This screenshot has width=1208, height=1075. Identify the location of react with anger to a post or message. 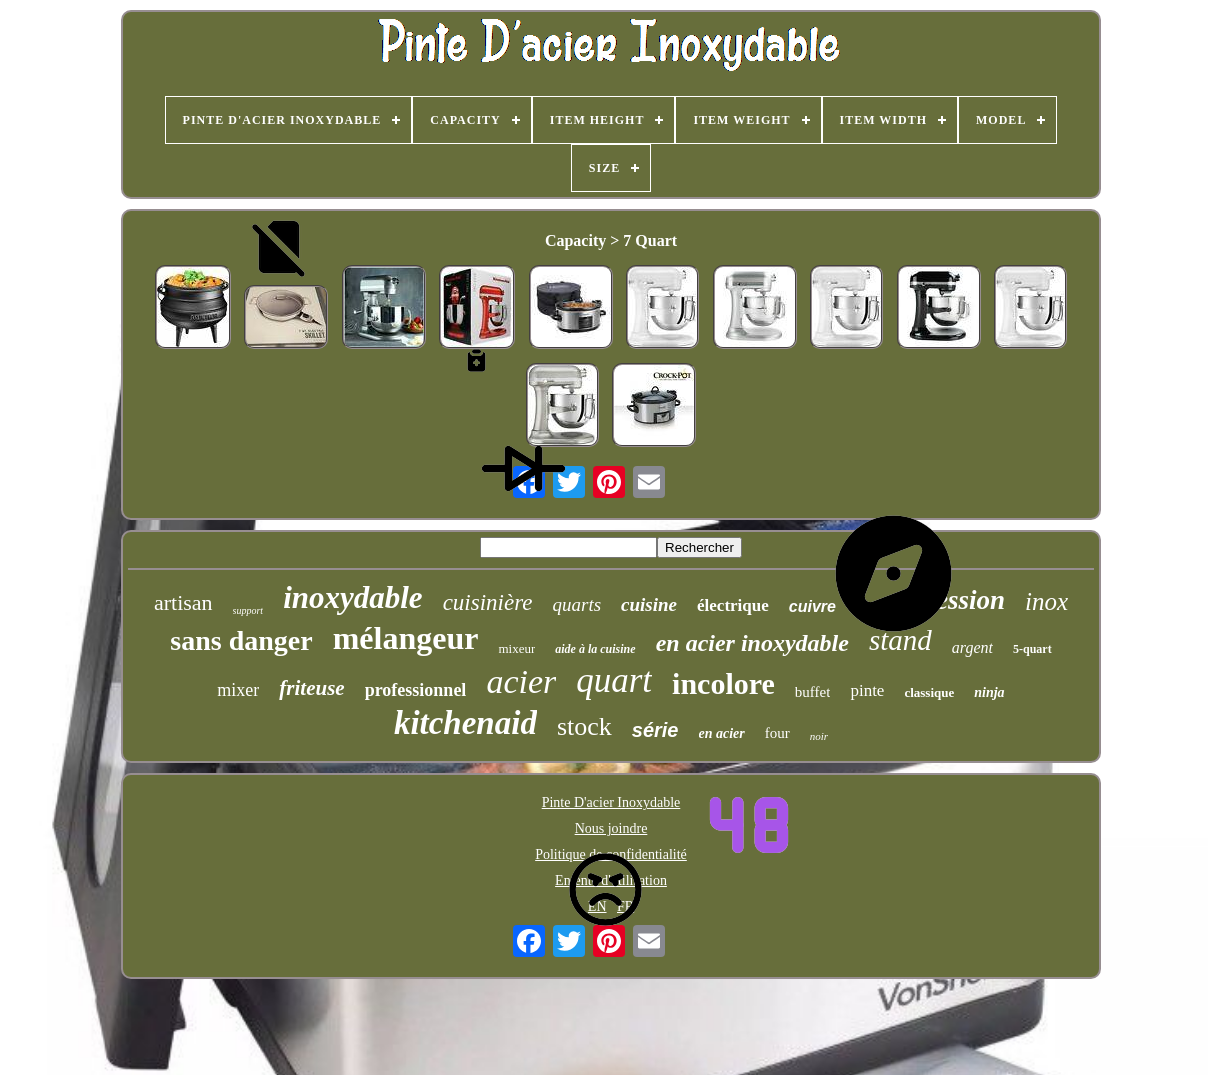
(605, 889).